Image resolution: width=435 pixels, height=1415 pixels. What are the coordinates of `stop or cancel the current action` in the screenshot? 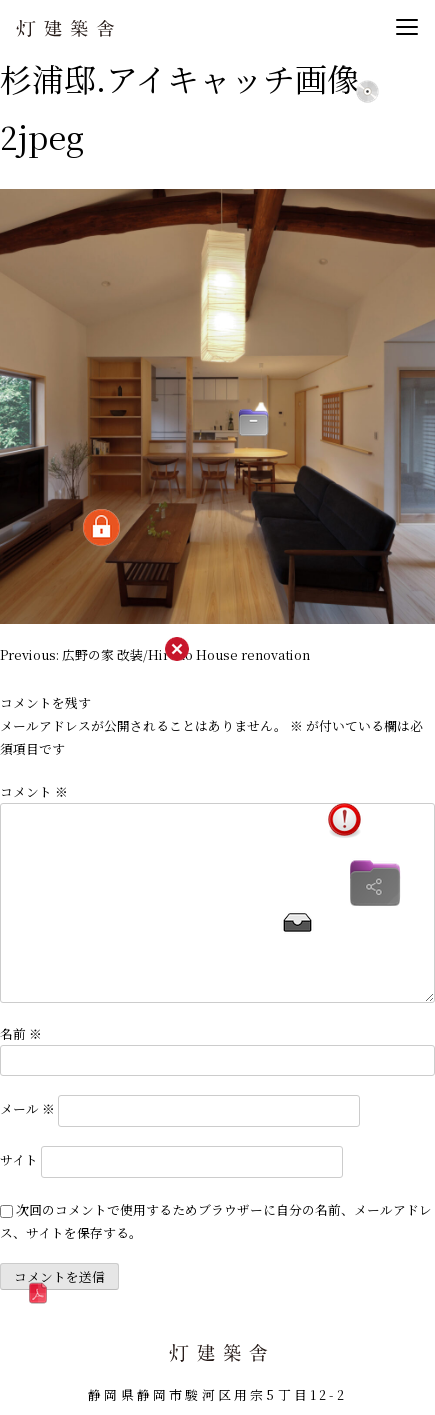 It's located at (177, 649).